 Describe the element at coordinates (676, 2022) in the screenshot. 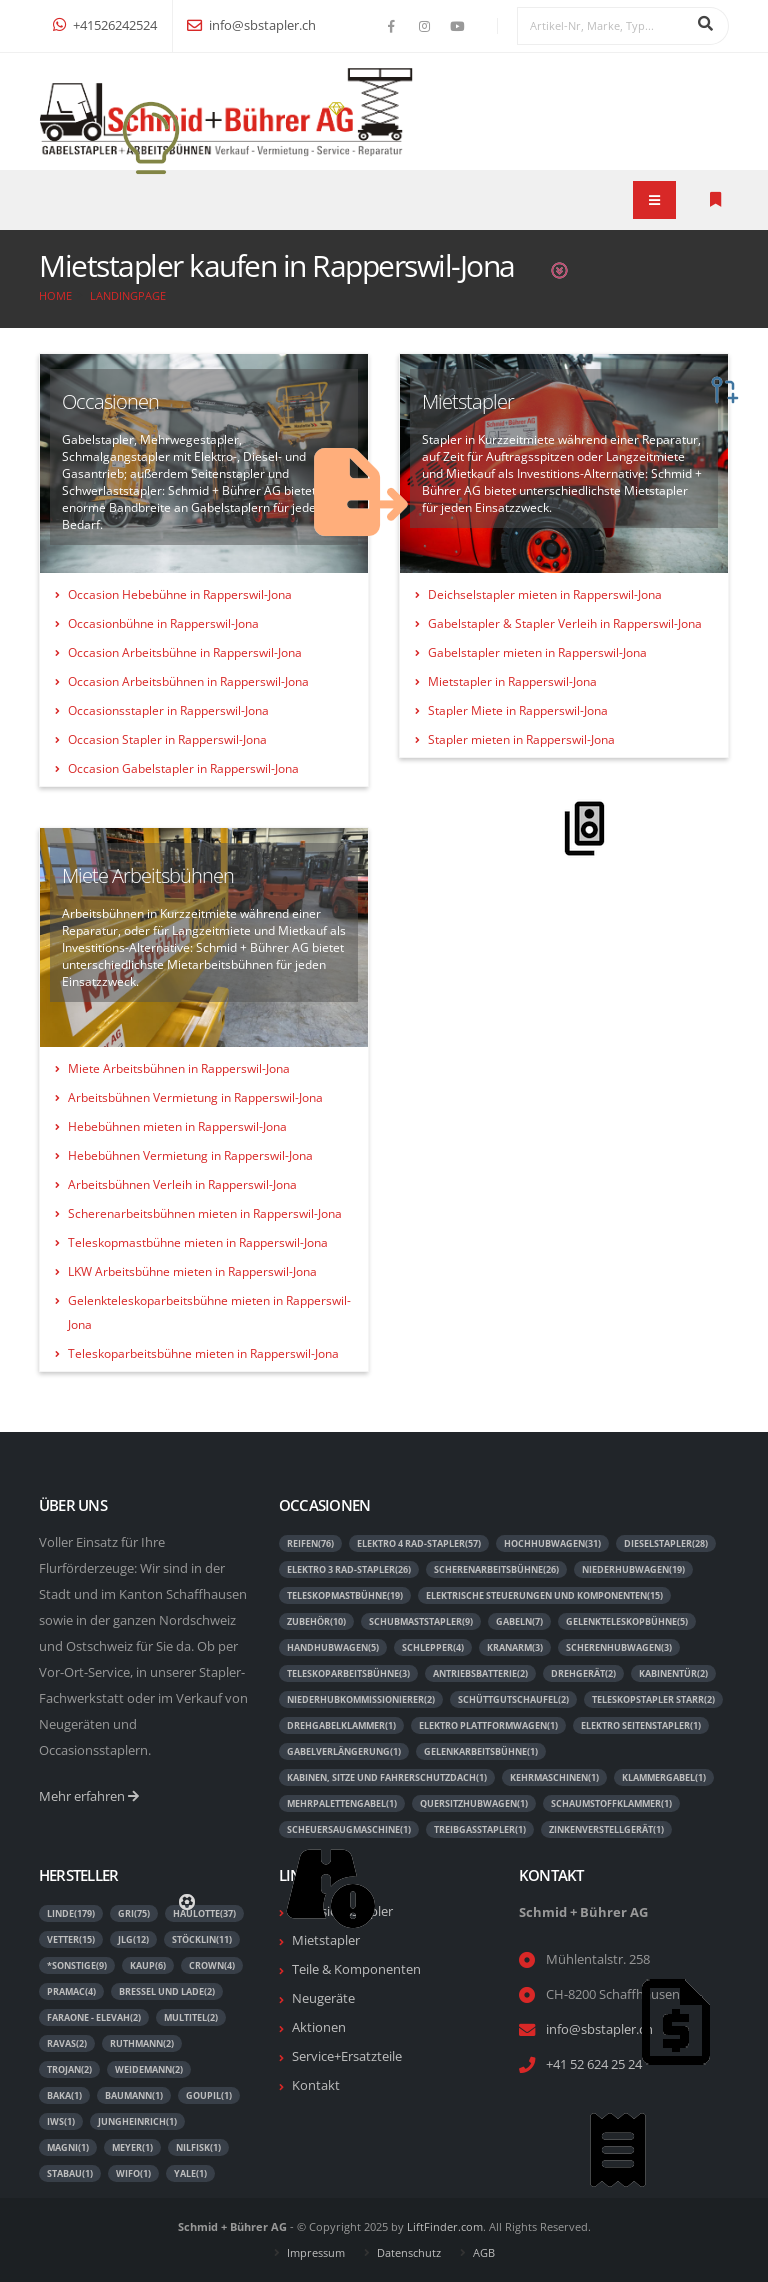

I see `request a price quote or estimate` at that location.